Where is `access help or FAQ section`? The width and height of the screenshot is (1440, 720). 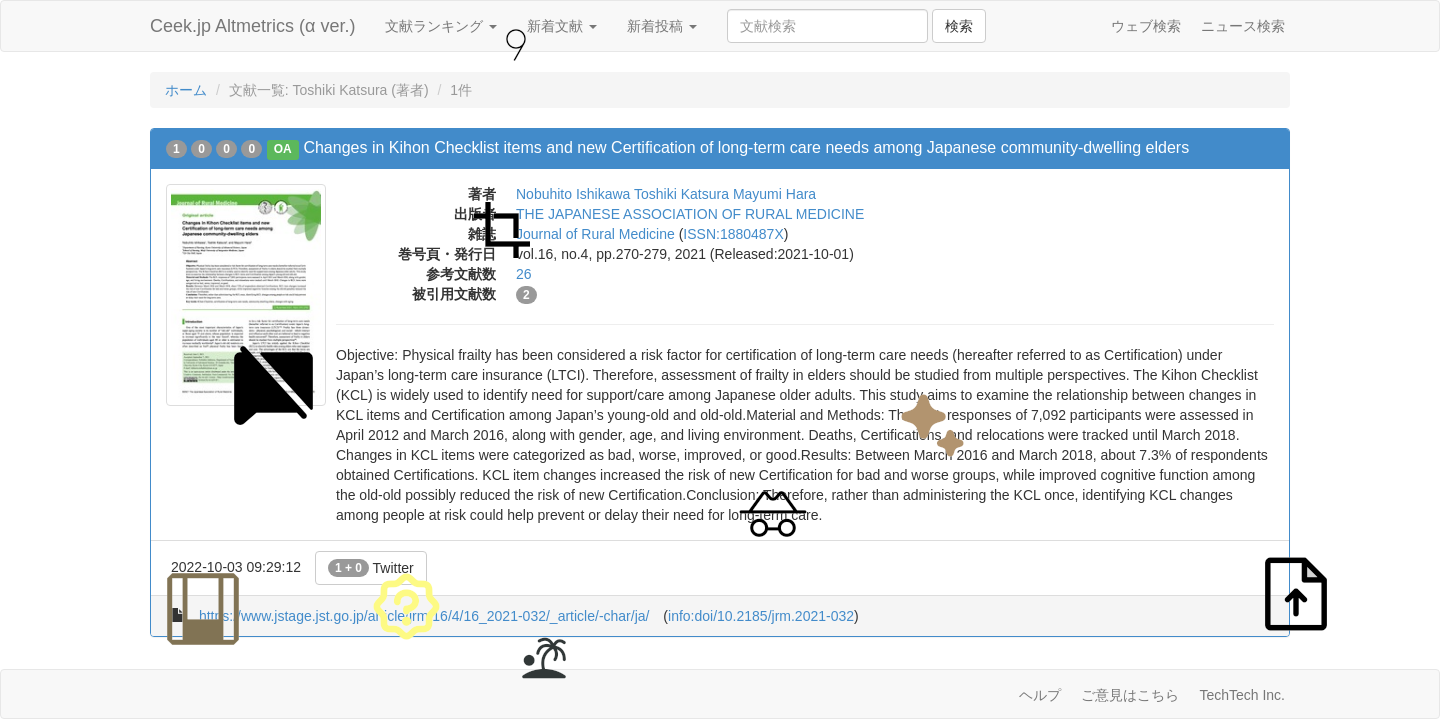
access help or FAQ section is located at coordinates (406, 606).